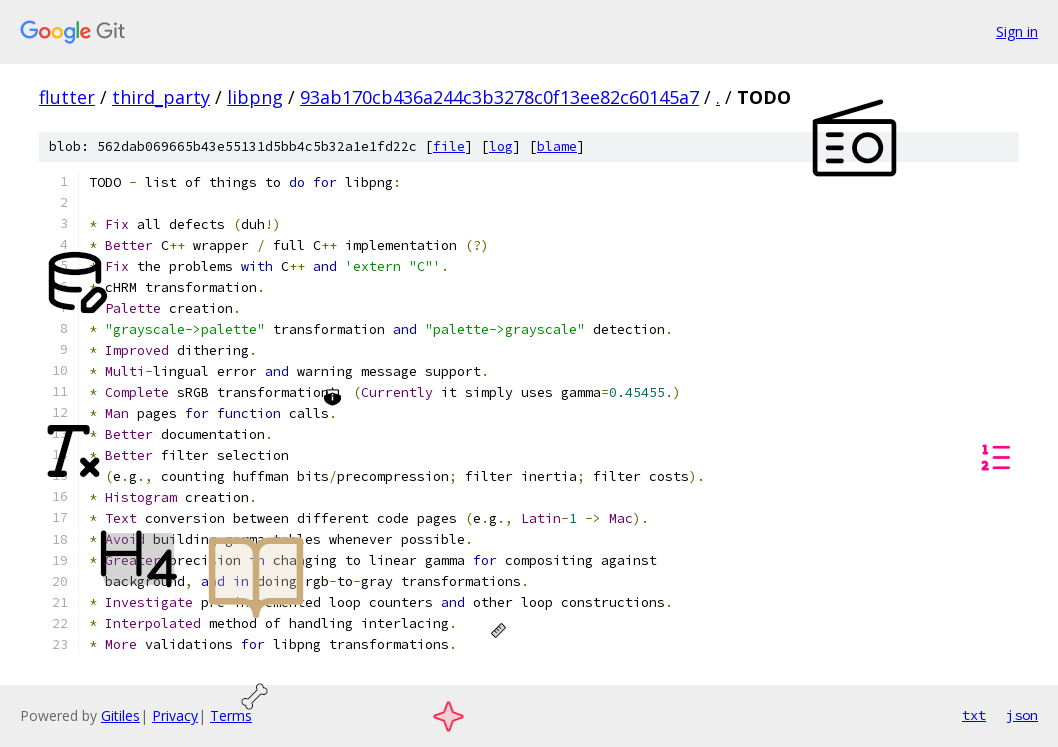 The height and width of the screenshot is (747, 1058). I want to click on indicates a featured or highlighted item, so click(448, 716).